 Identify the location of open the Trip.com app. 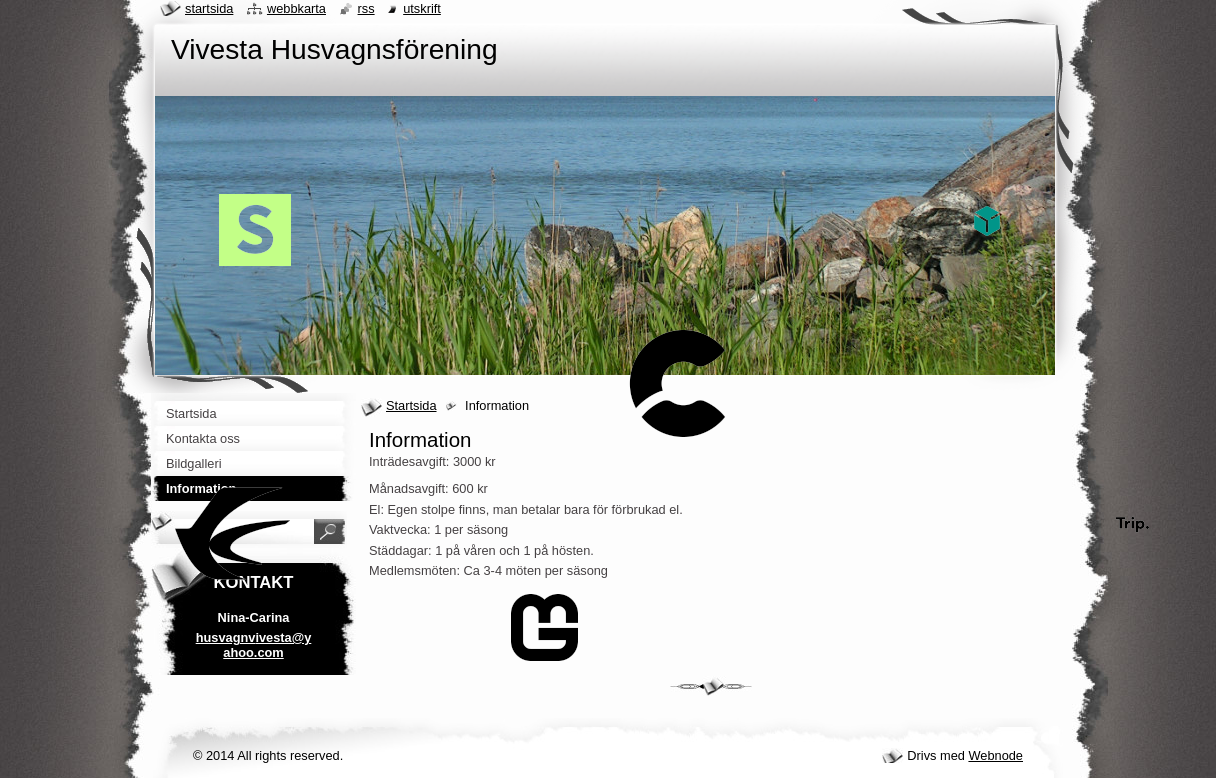
(1132, 524).